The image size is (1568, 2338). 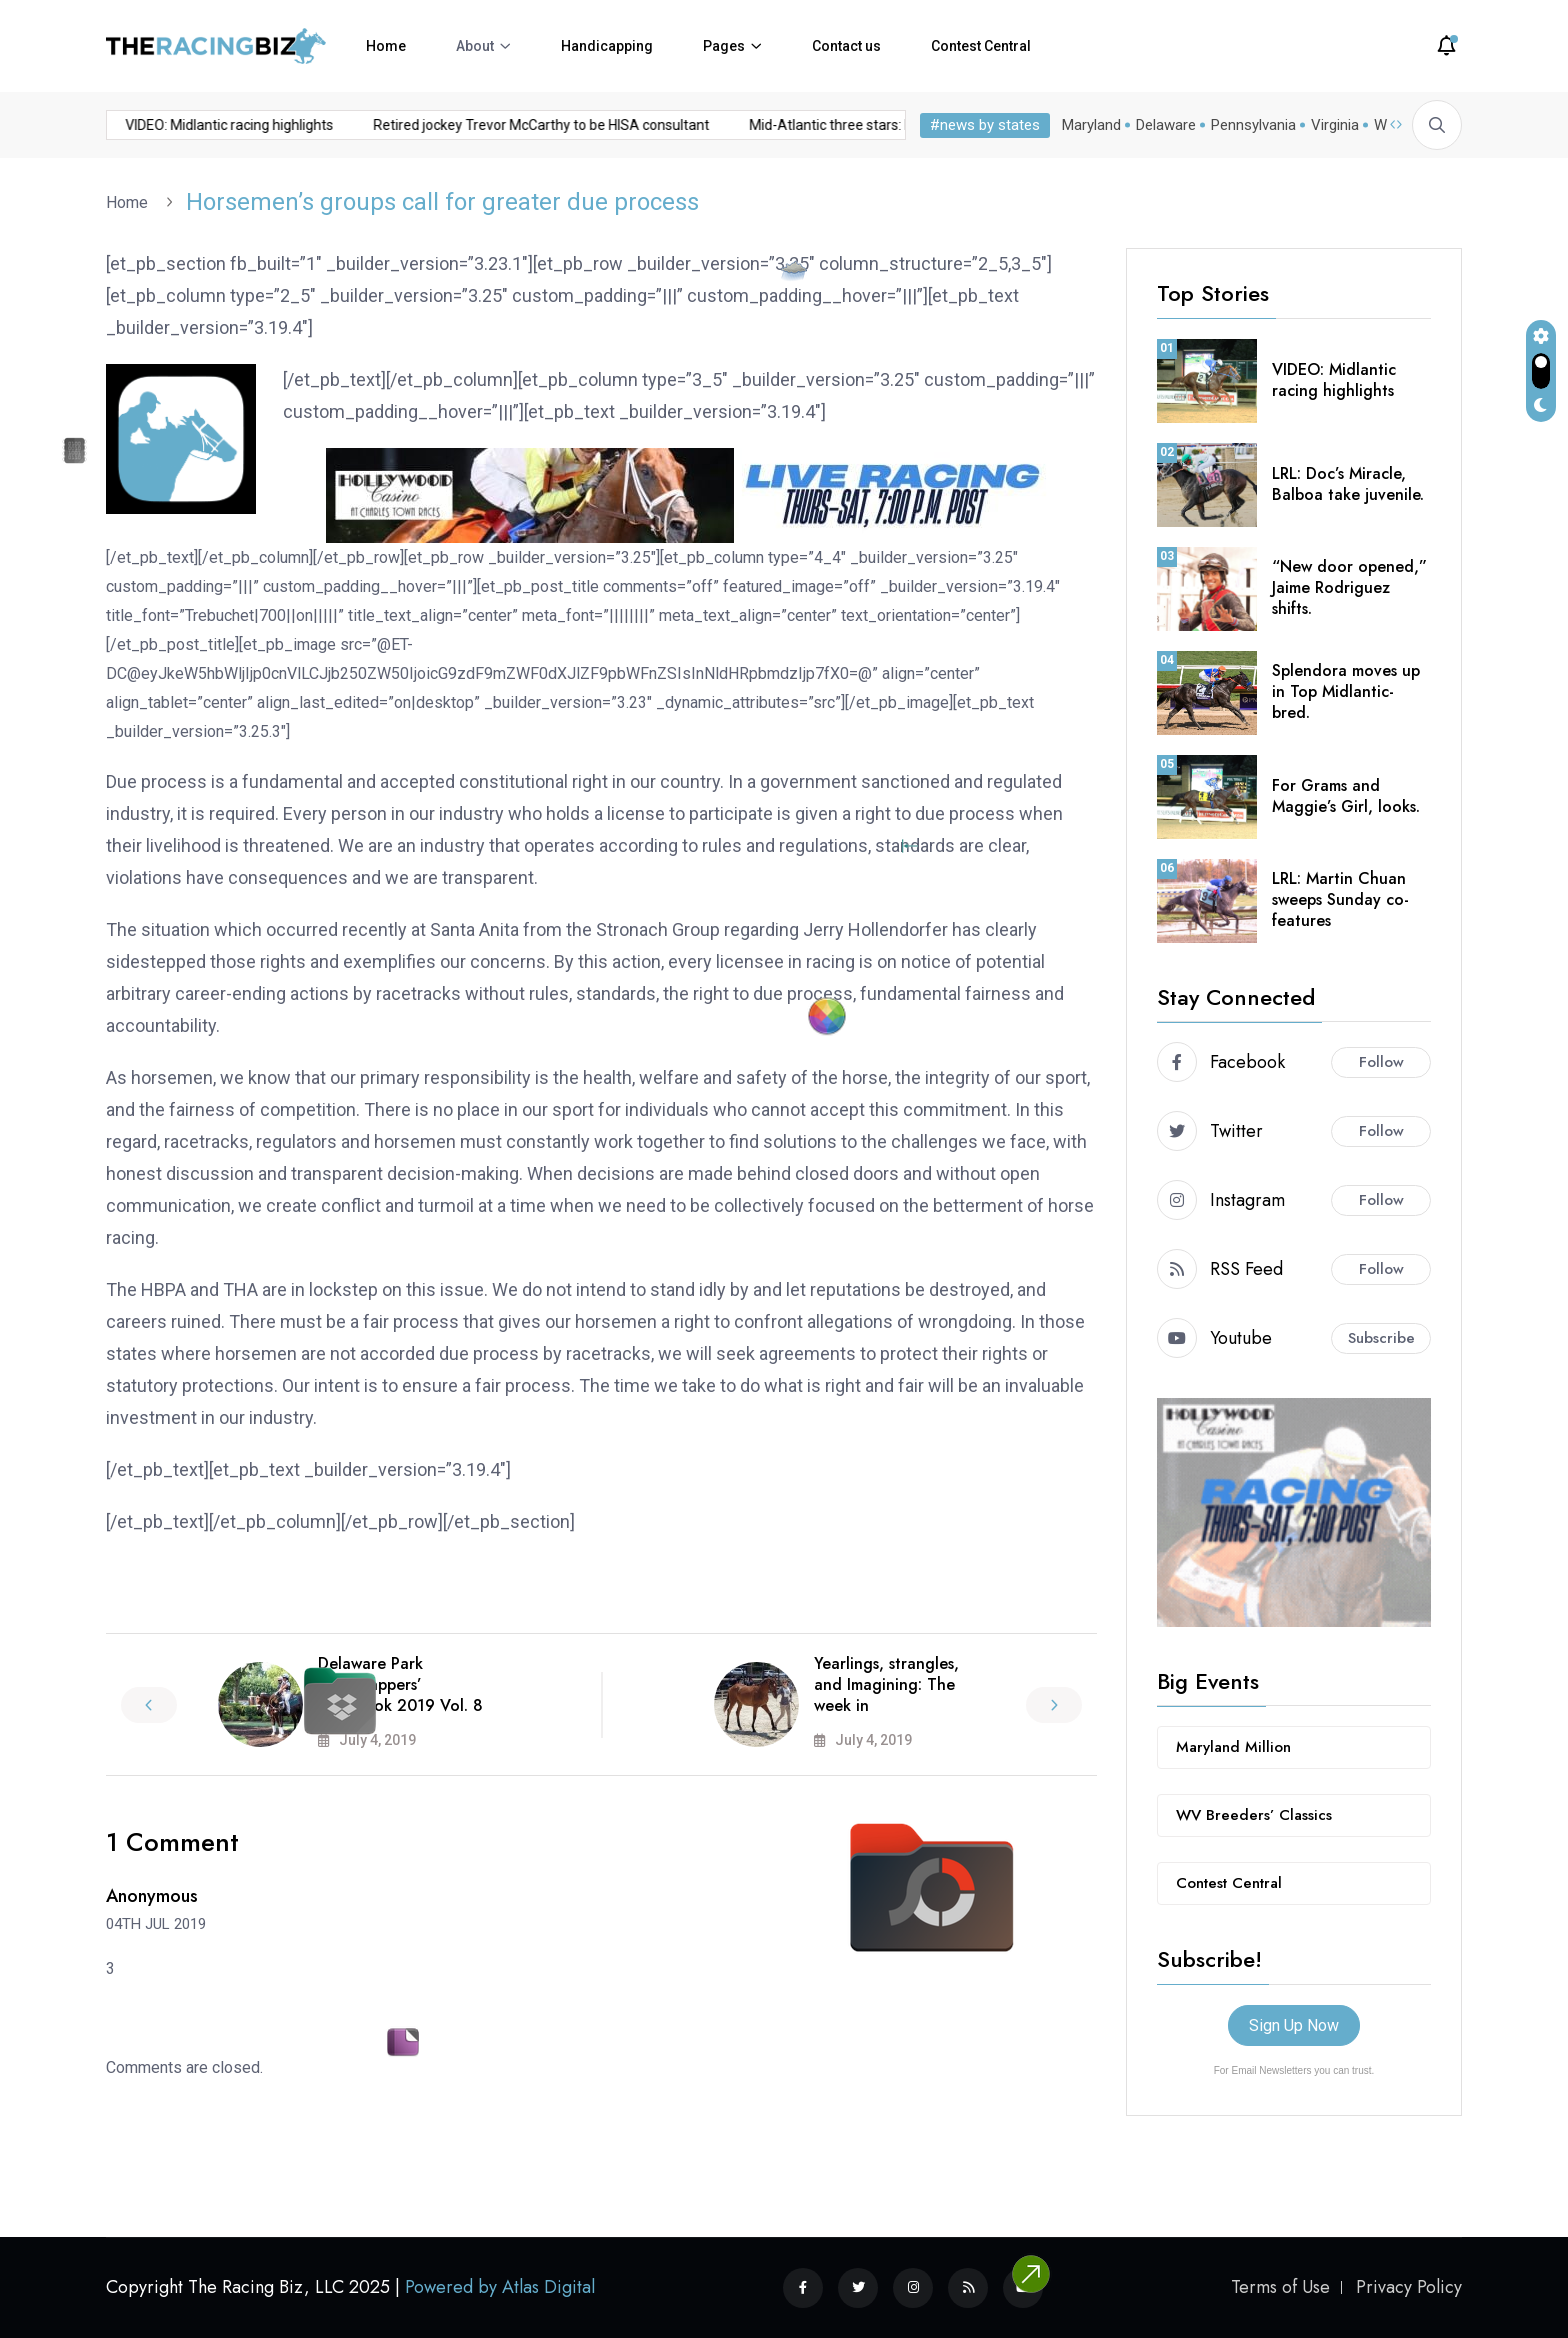 I want to click on access color and theme preferences, so click(x=827, y=1016).